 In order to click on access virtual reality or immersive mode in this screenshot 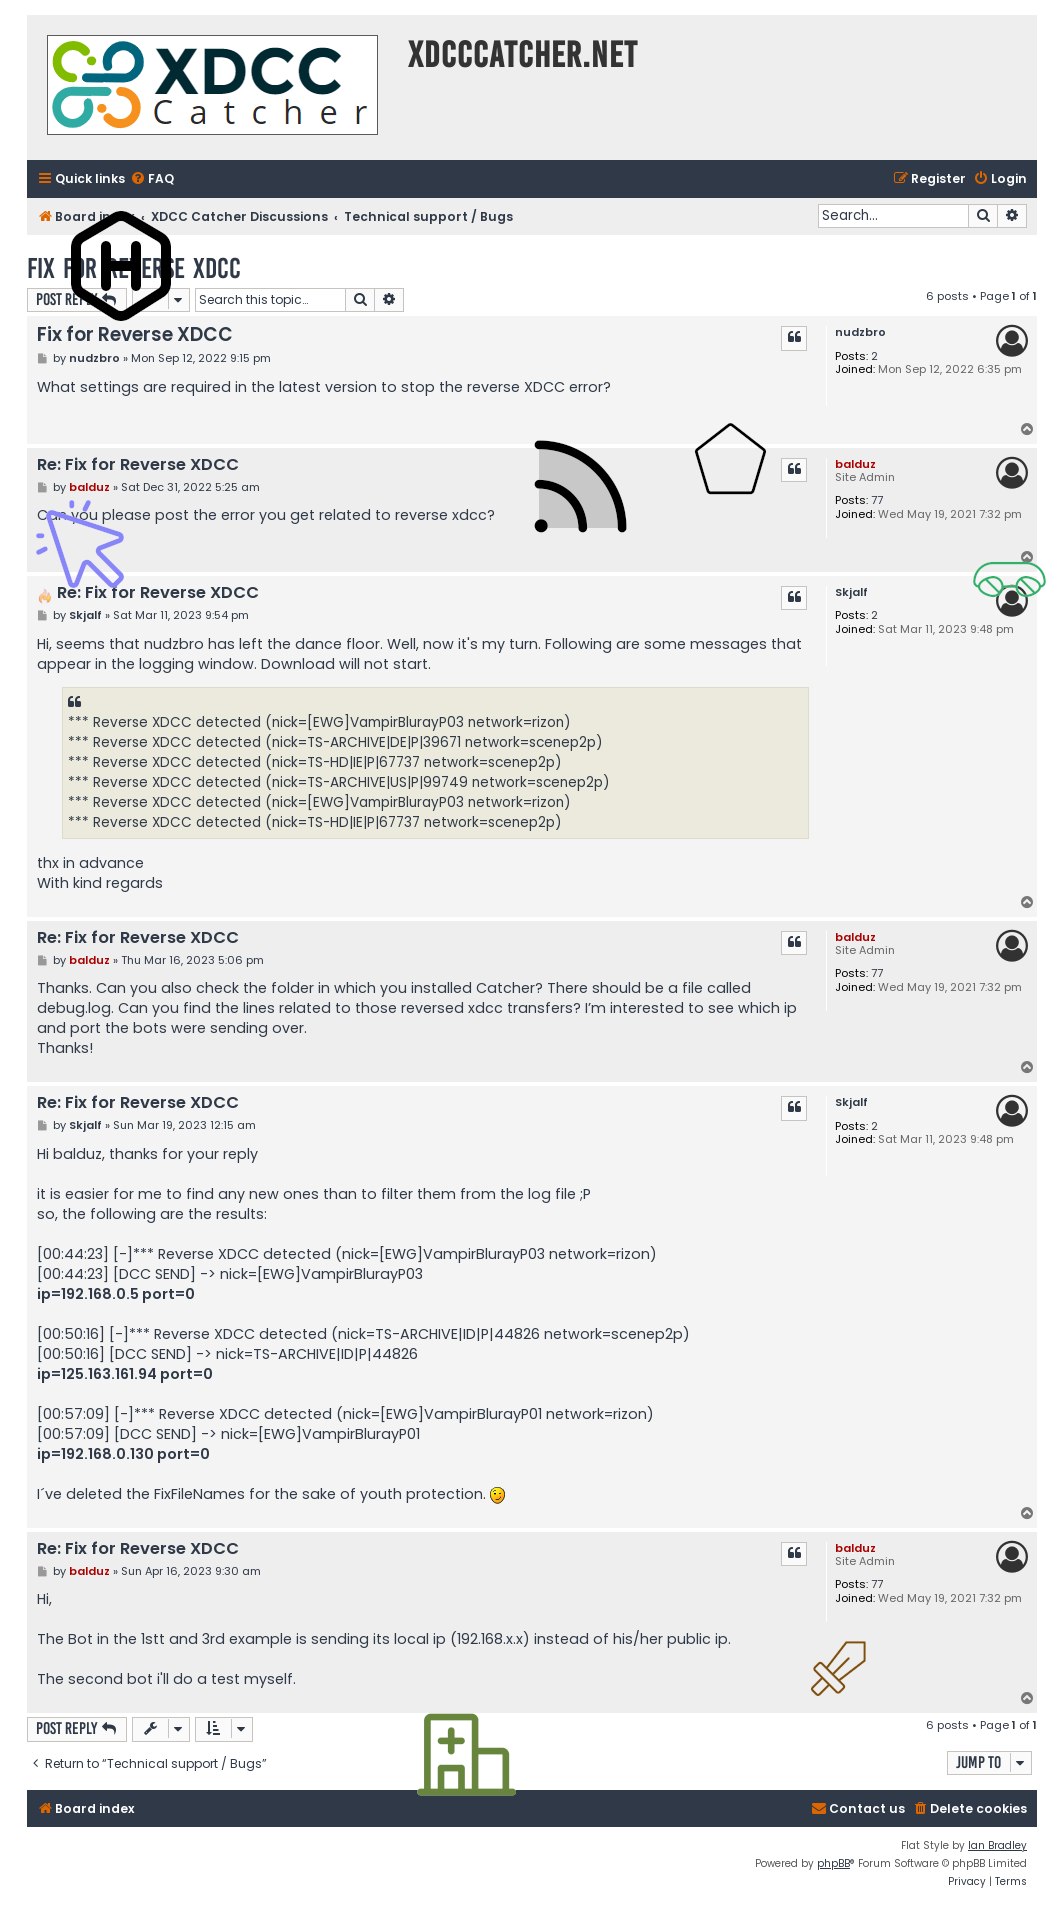, I will do `click(1009, 579)`.